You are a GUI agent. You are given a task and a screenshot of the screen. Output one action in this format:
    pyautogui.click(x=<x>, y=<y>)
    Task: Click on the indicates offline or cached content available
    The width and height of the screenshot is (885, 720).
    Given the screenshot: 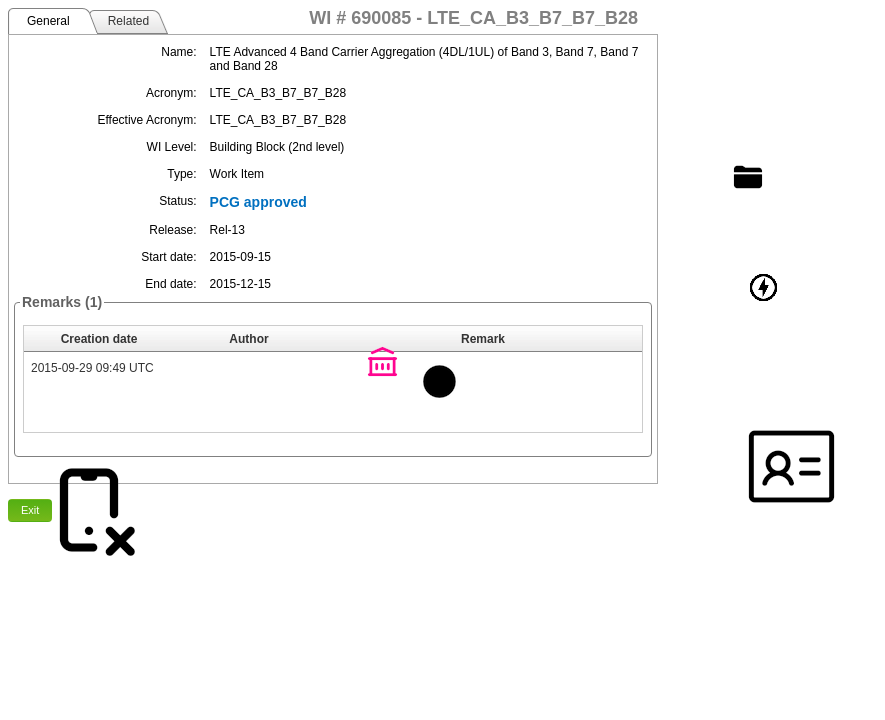 What is the action you would take?
    pyautogui.click(x=763, y=287)
    